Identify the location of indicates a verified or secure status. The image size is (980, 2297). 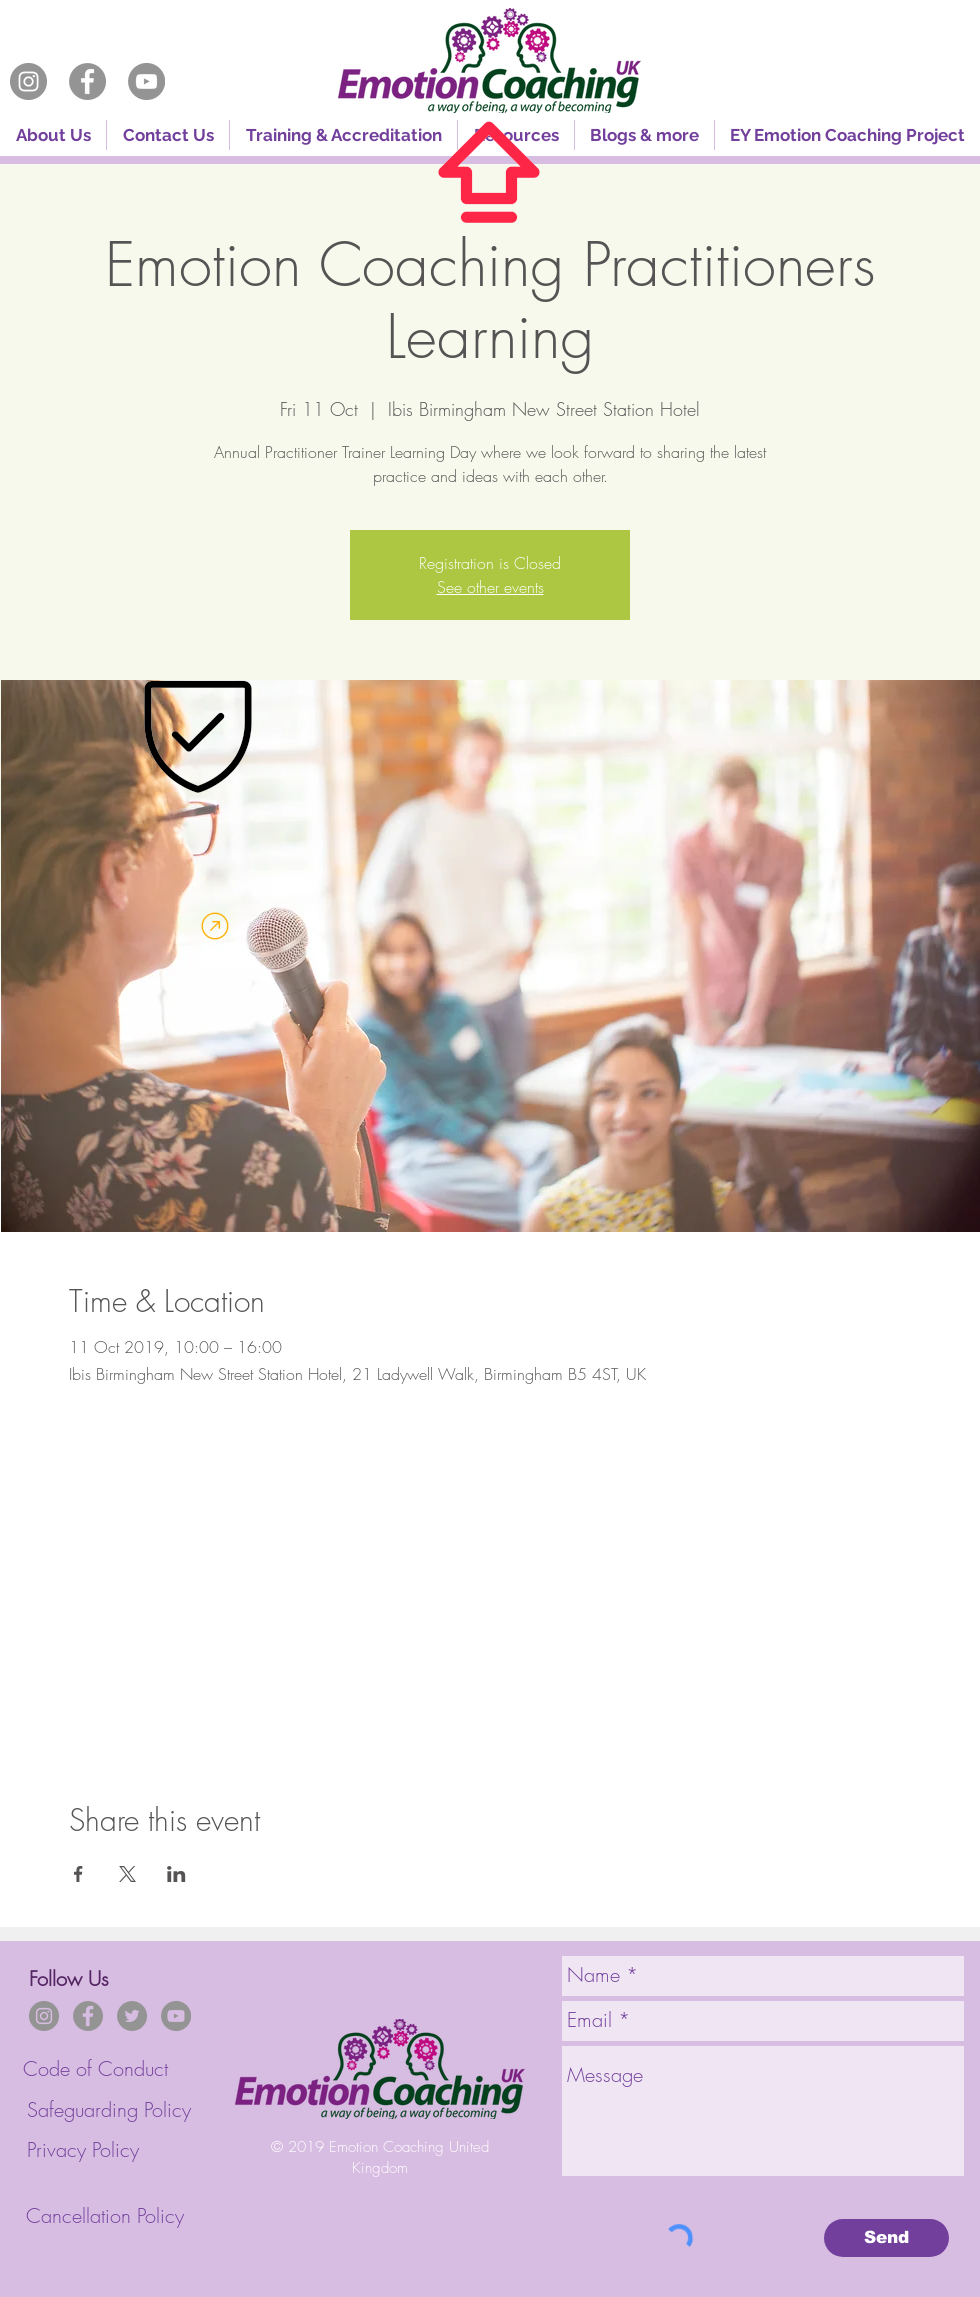
(198, 730).